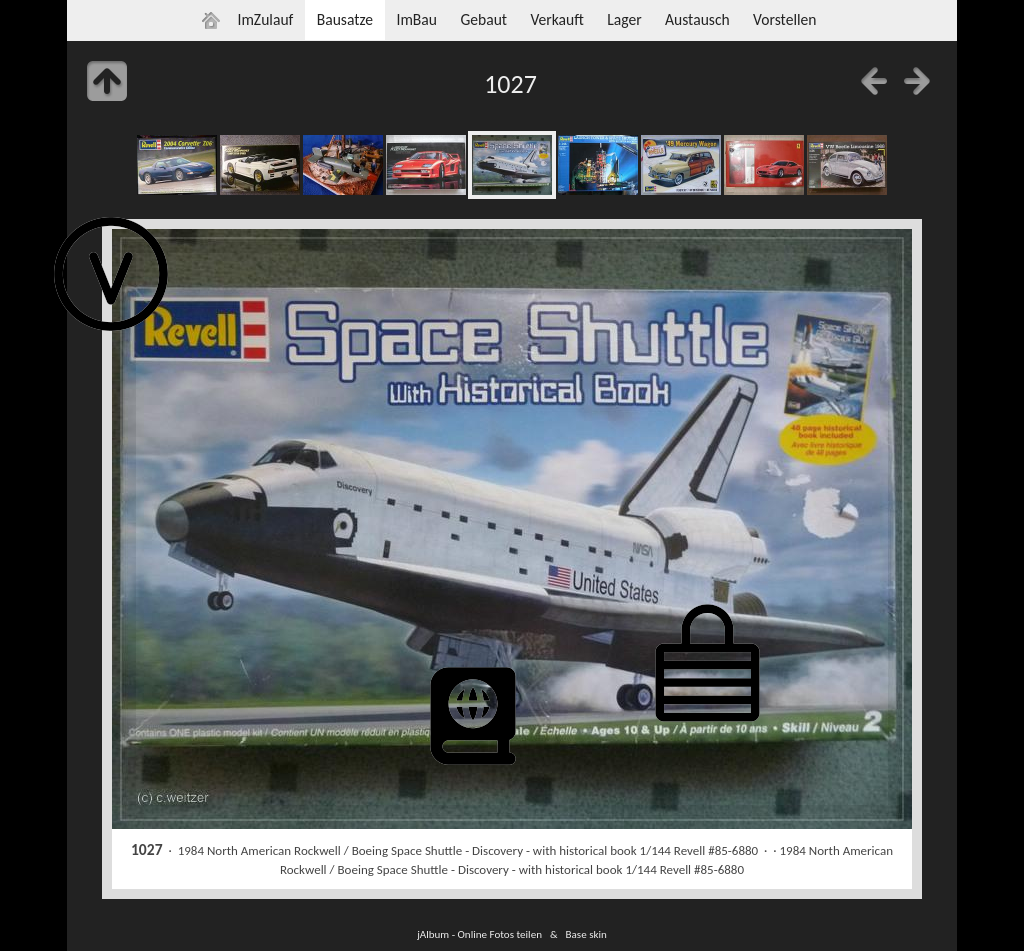 The image size is (1024, 951). What do you see at coordinates (111, 274) in the screenshot?
I see `indicates a verified status or checkmark alternative` at bounding box center [111, 274].